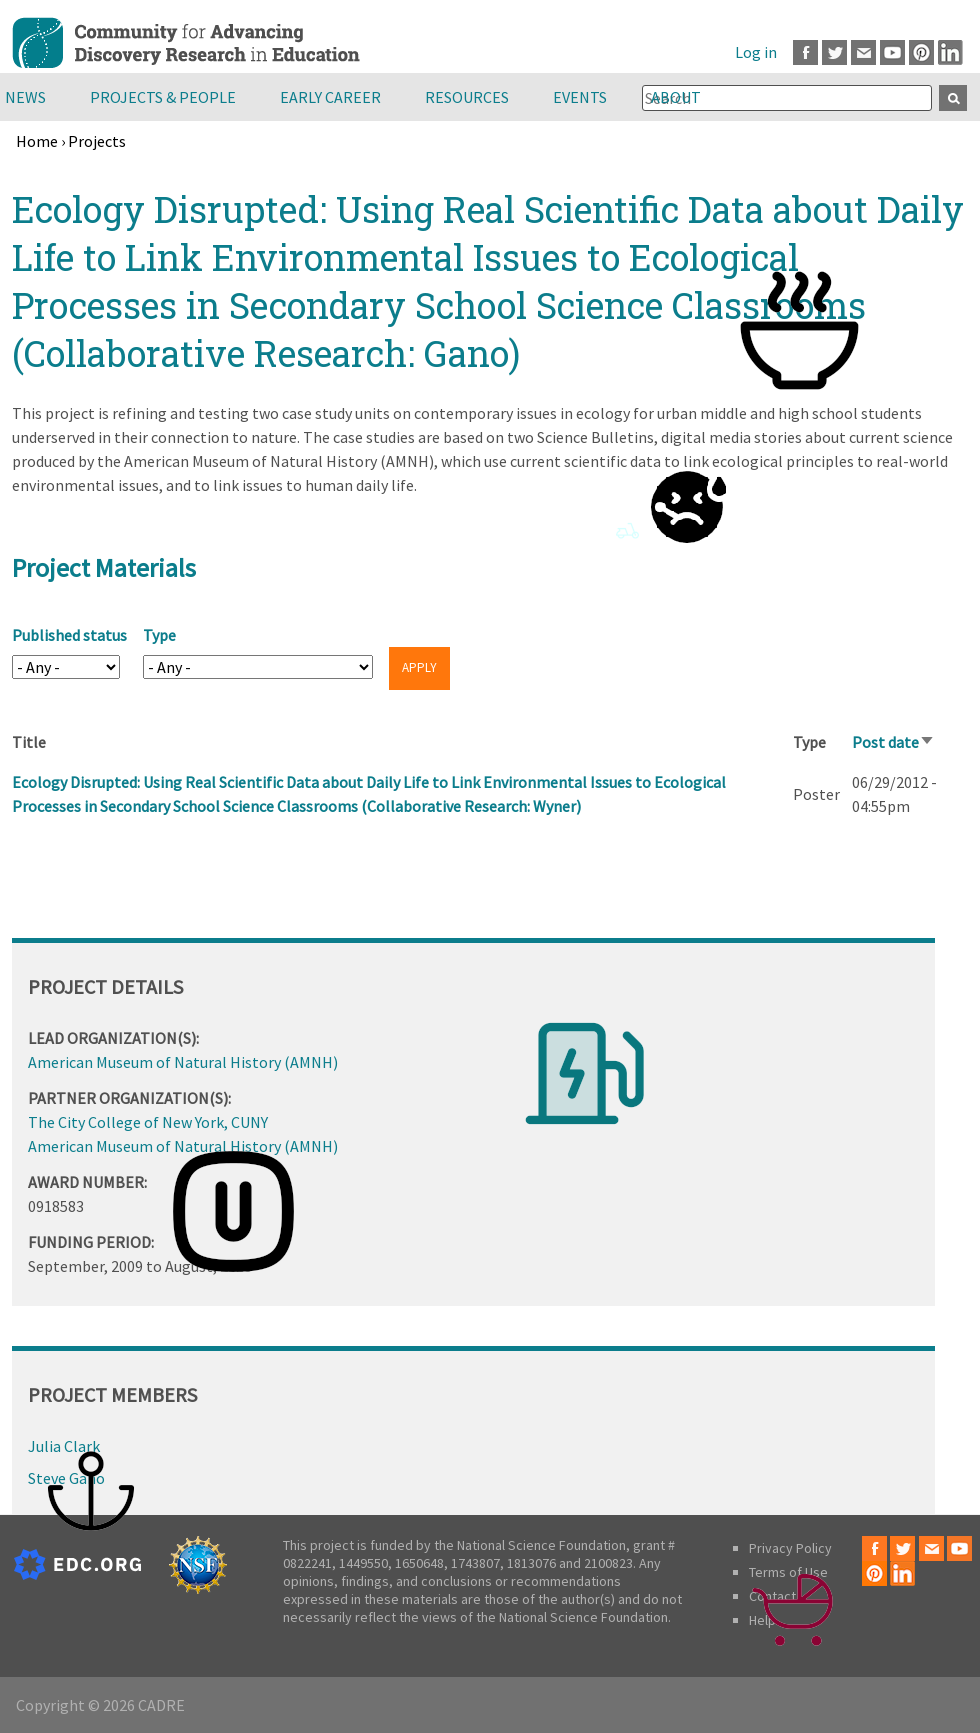  I want to click on select moped or scooter delivery option, so click(627, 531).